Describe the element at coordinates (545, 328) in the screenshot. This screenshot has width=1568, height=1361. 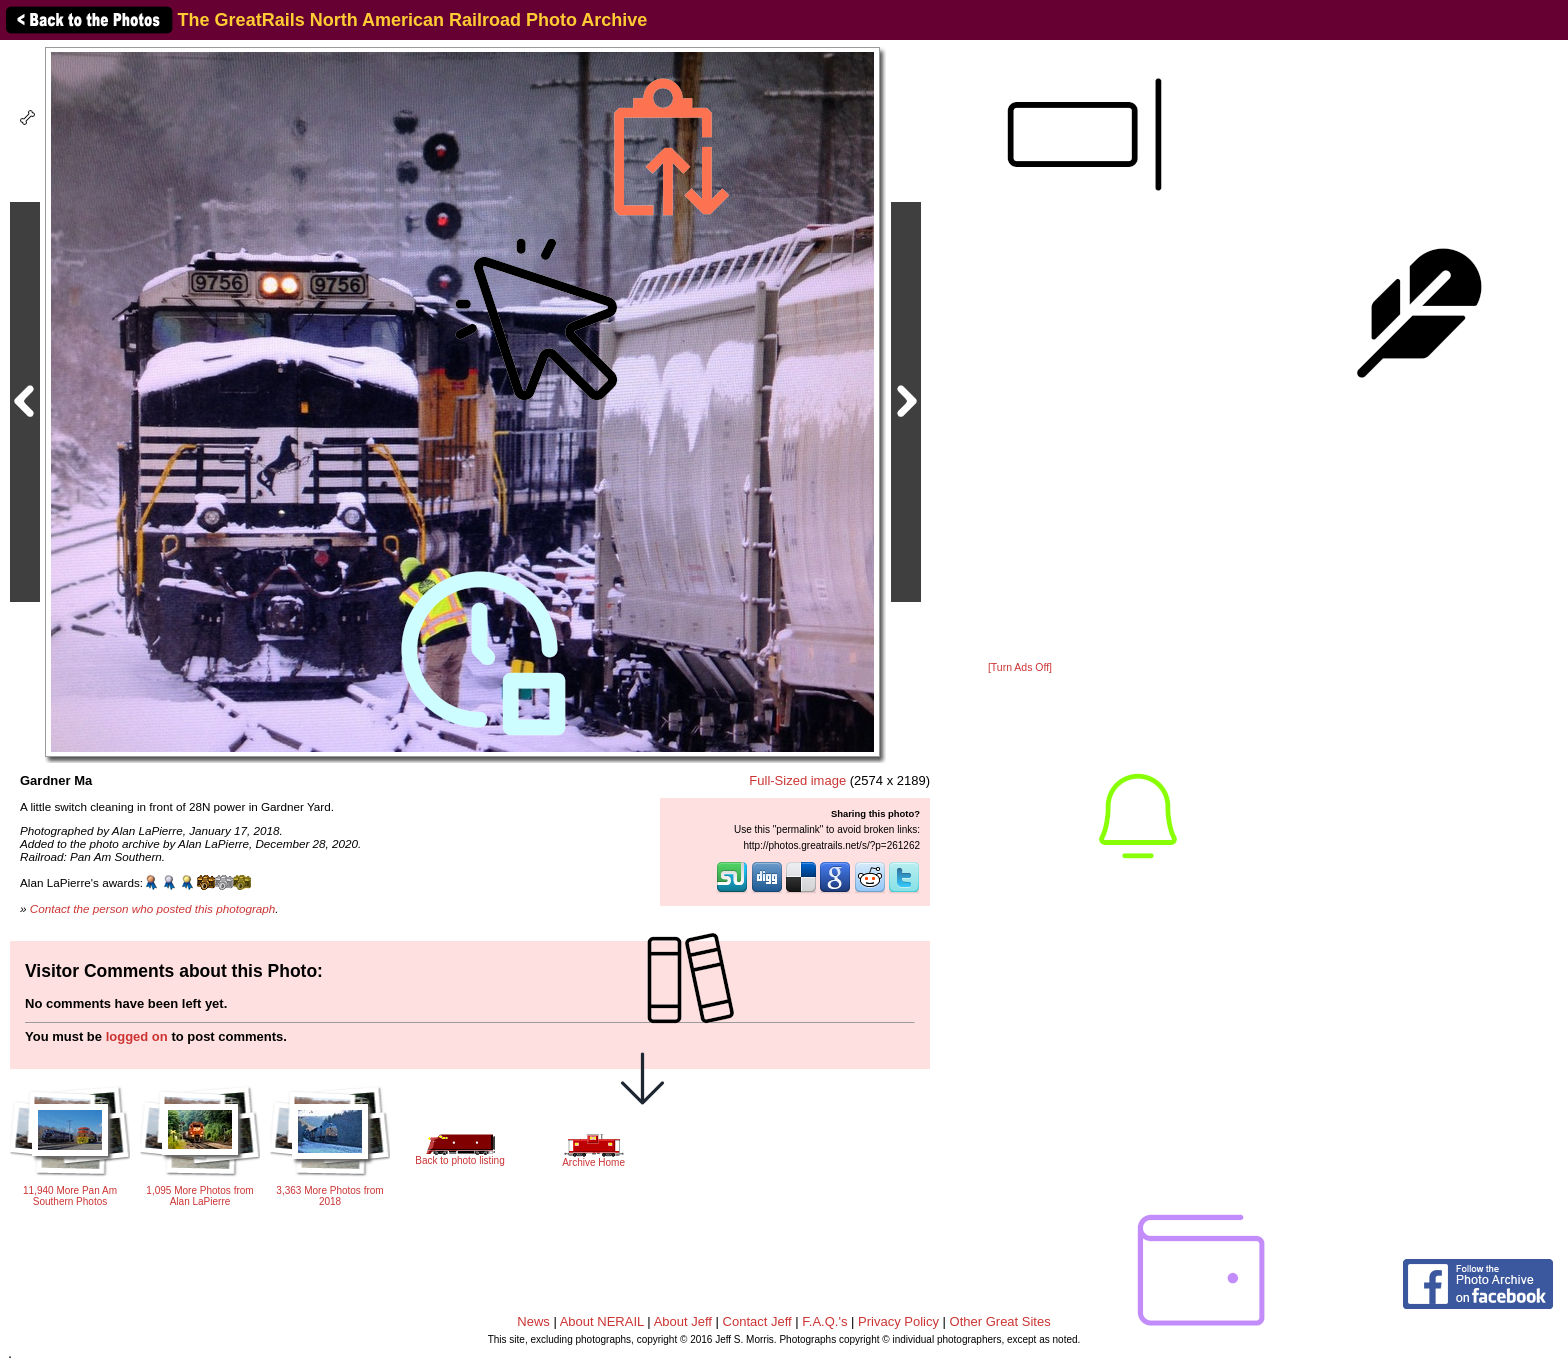
I see `click or tap to interact` at that location.